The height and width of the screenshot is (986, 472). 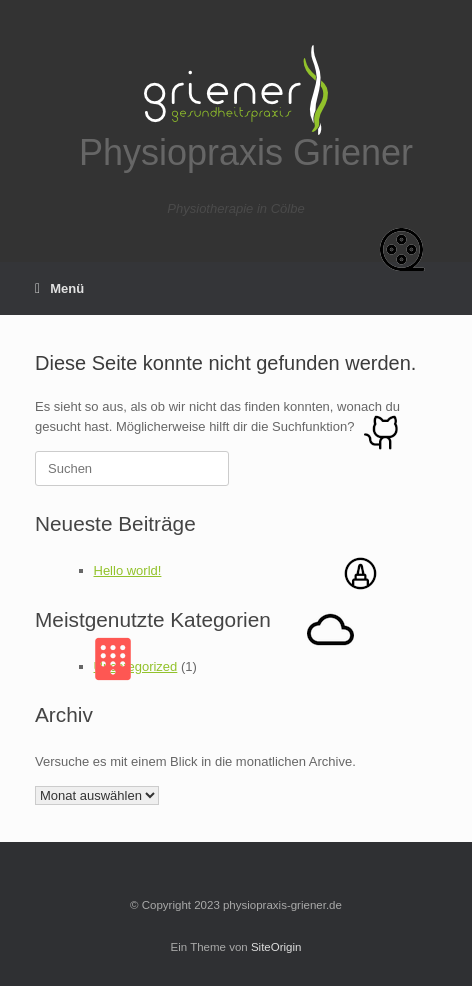 I want to click on view current weather conditions, so click(x=330, y=629).